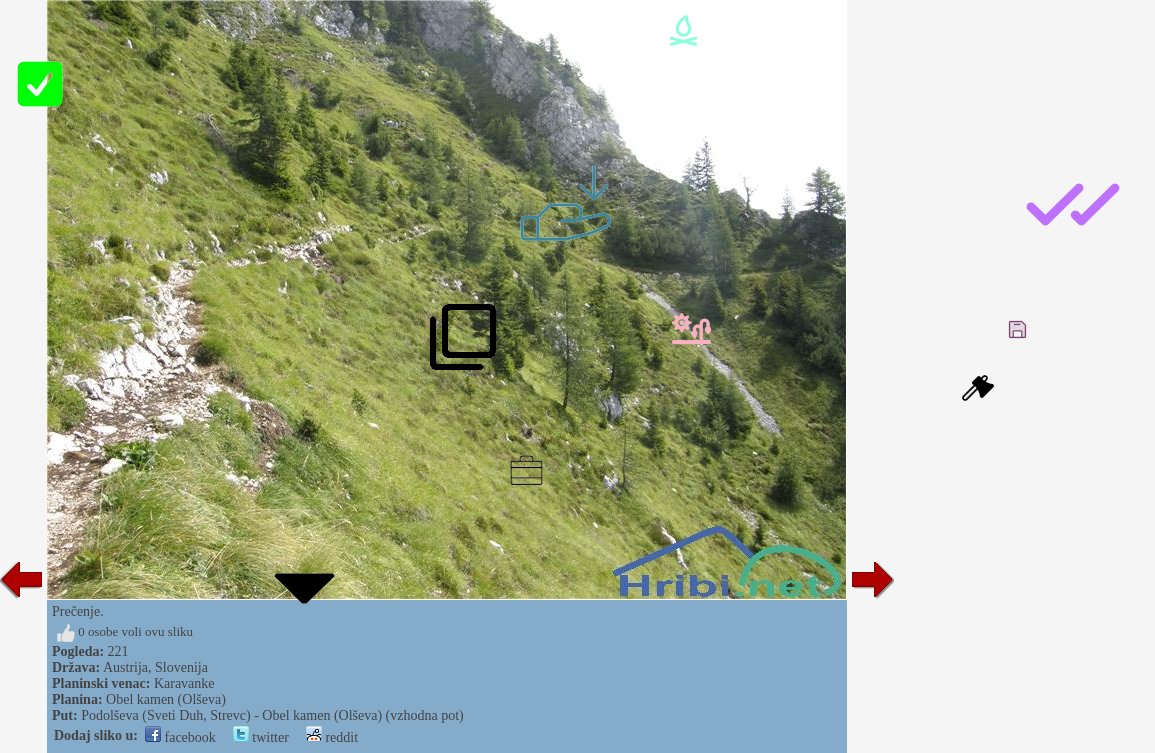 The width and height of the screenshot is (1155, 753). What do you see at coordinates (1073, 206) in the screenshot?
I see `indicates multiple items selected or completed` at bounding box center [1073, 206].